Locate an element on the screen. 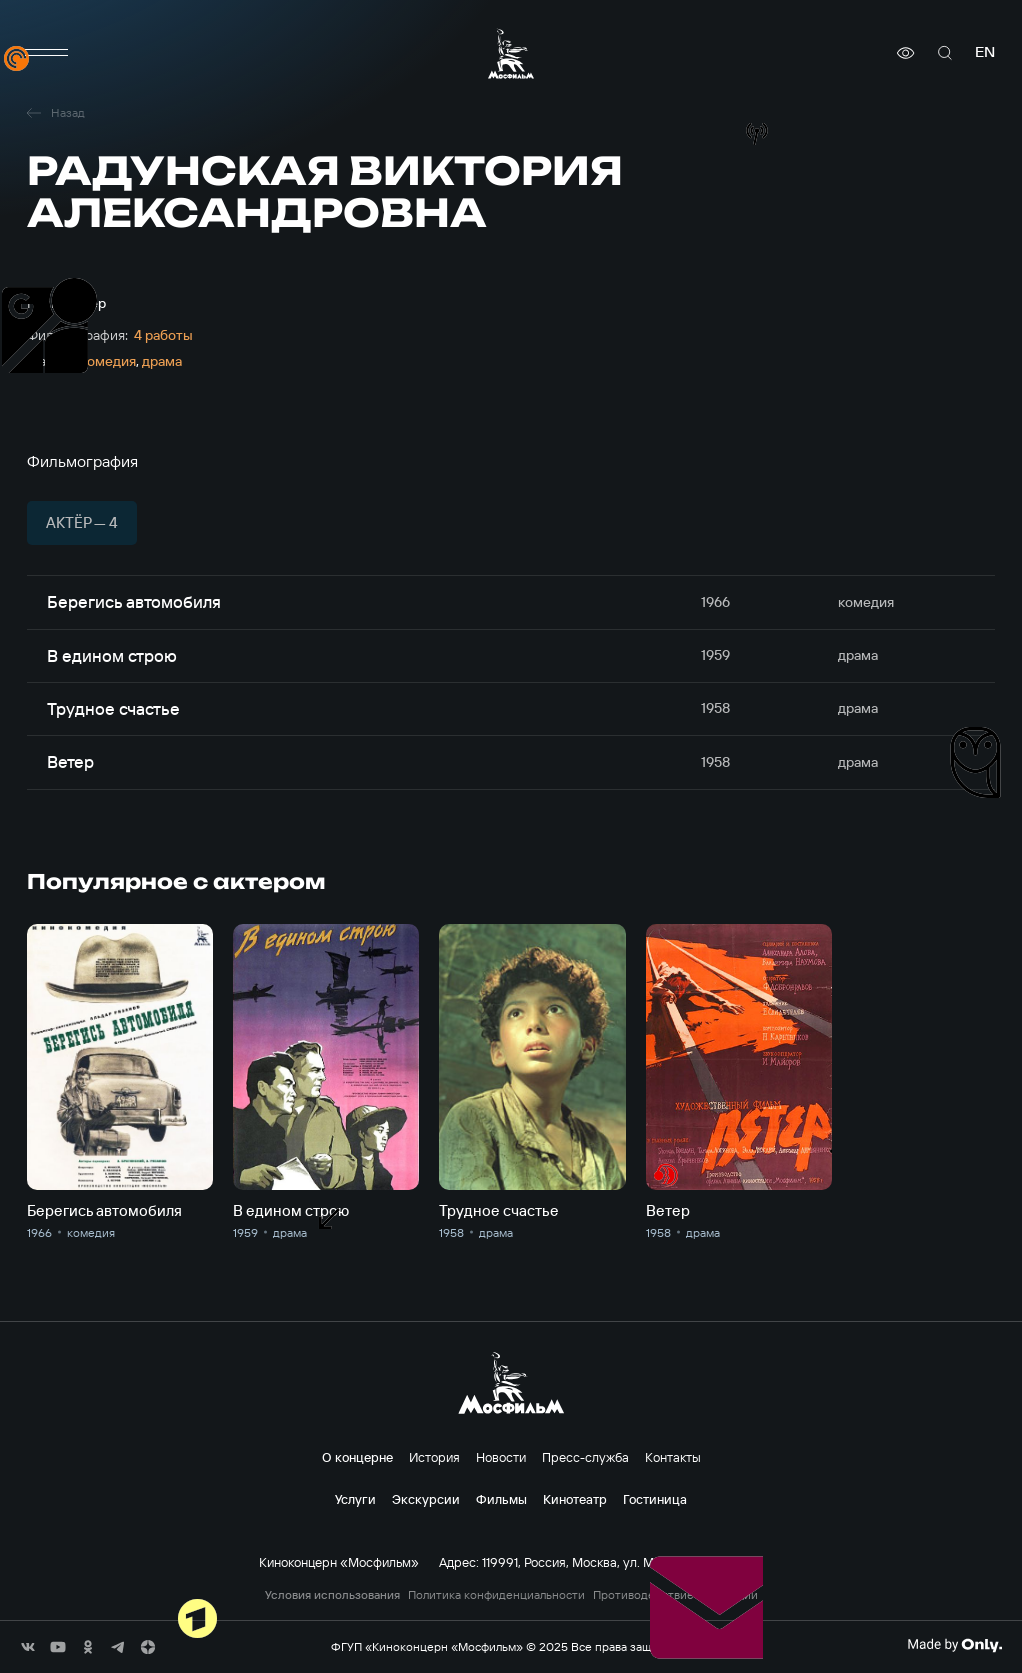 The image size is (1022, 1673). podcast index logo is located at coordinates (757, 134).